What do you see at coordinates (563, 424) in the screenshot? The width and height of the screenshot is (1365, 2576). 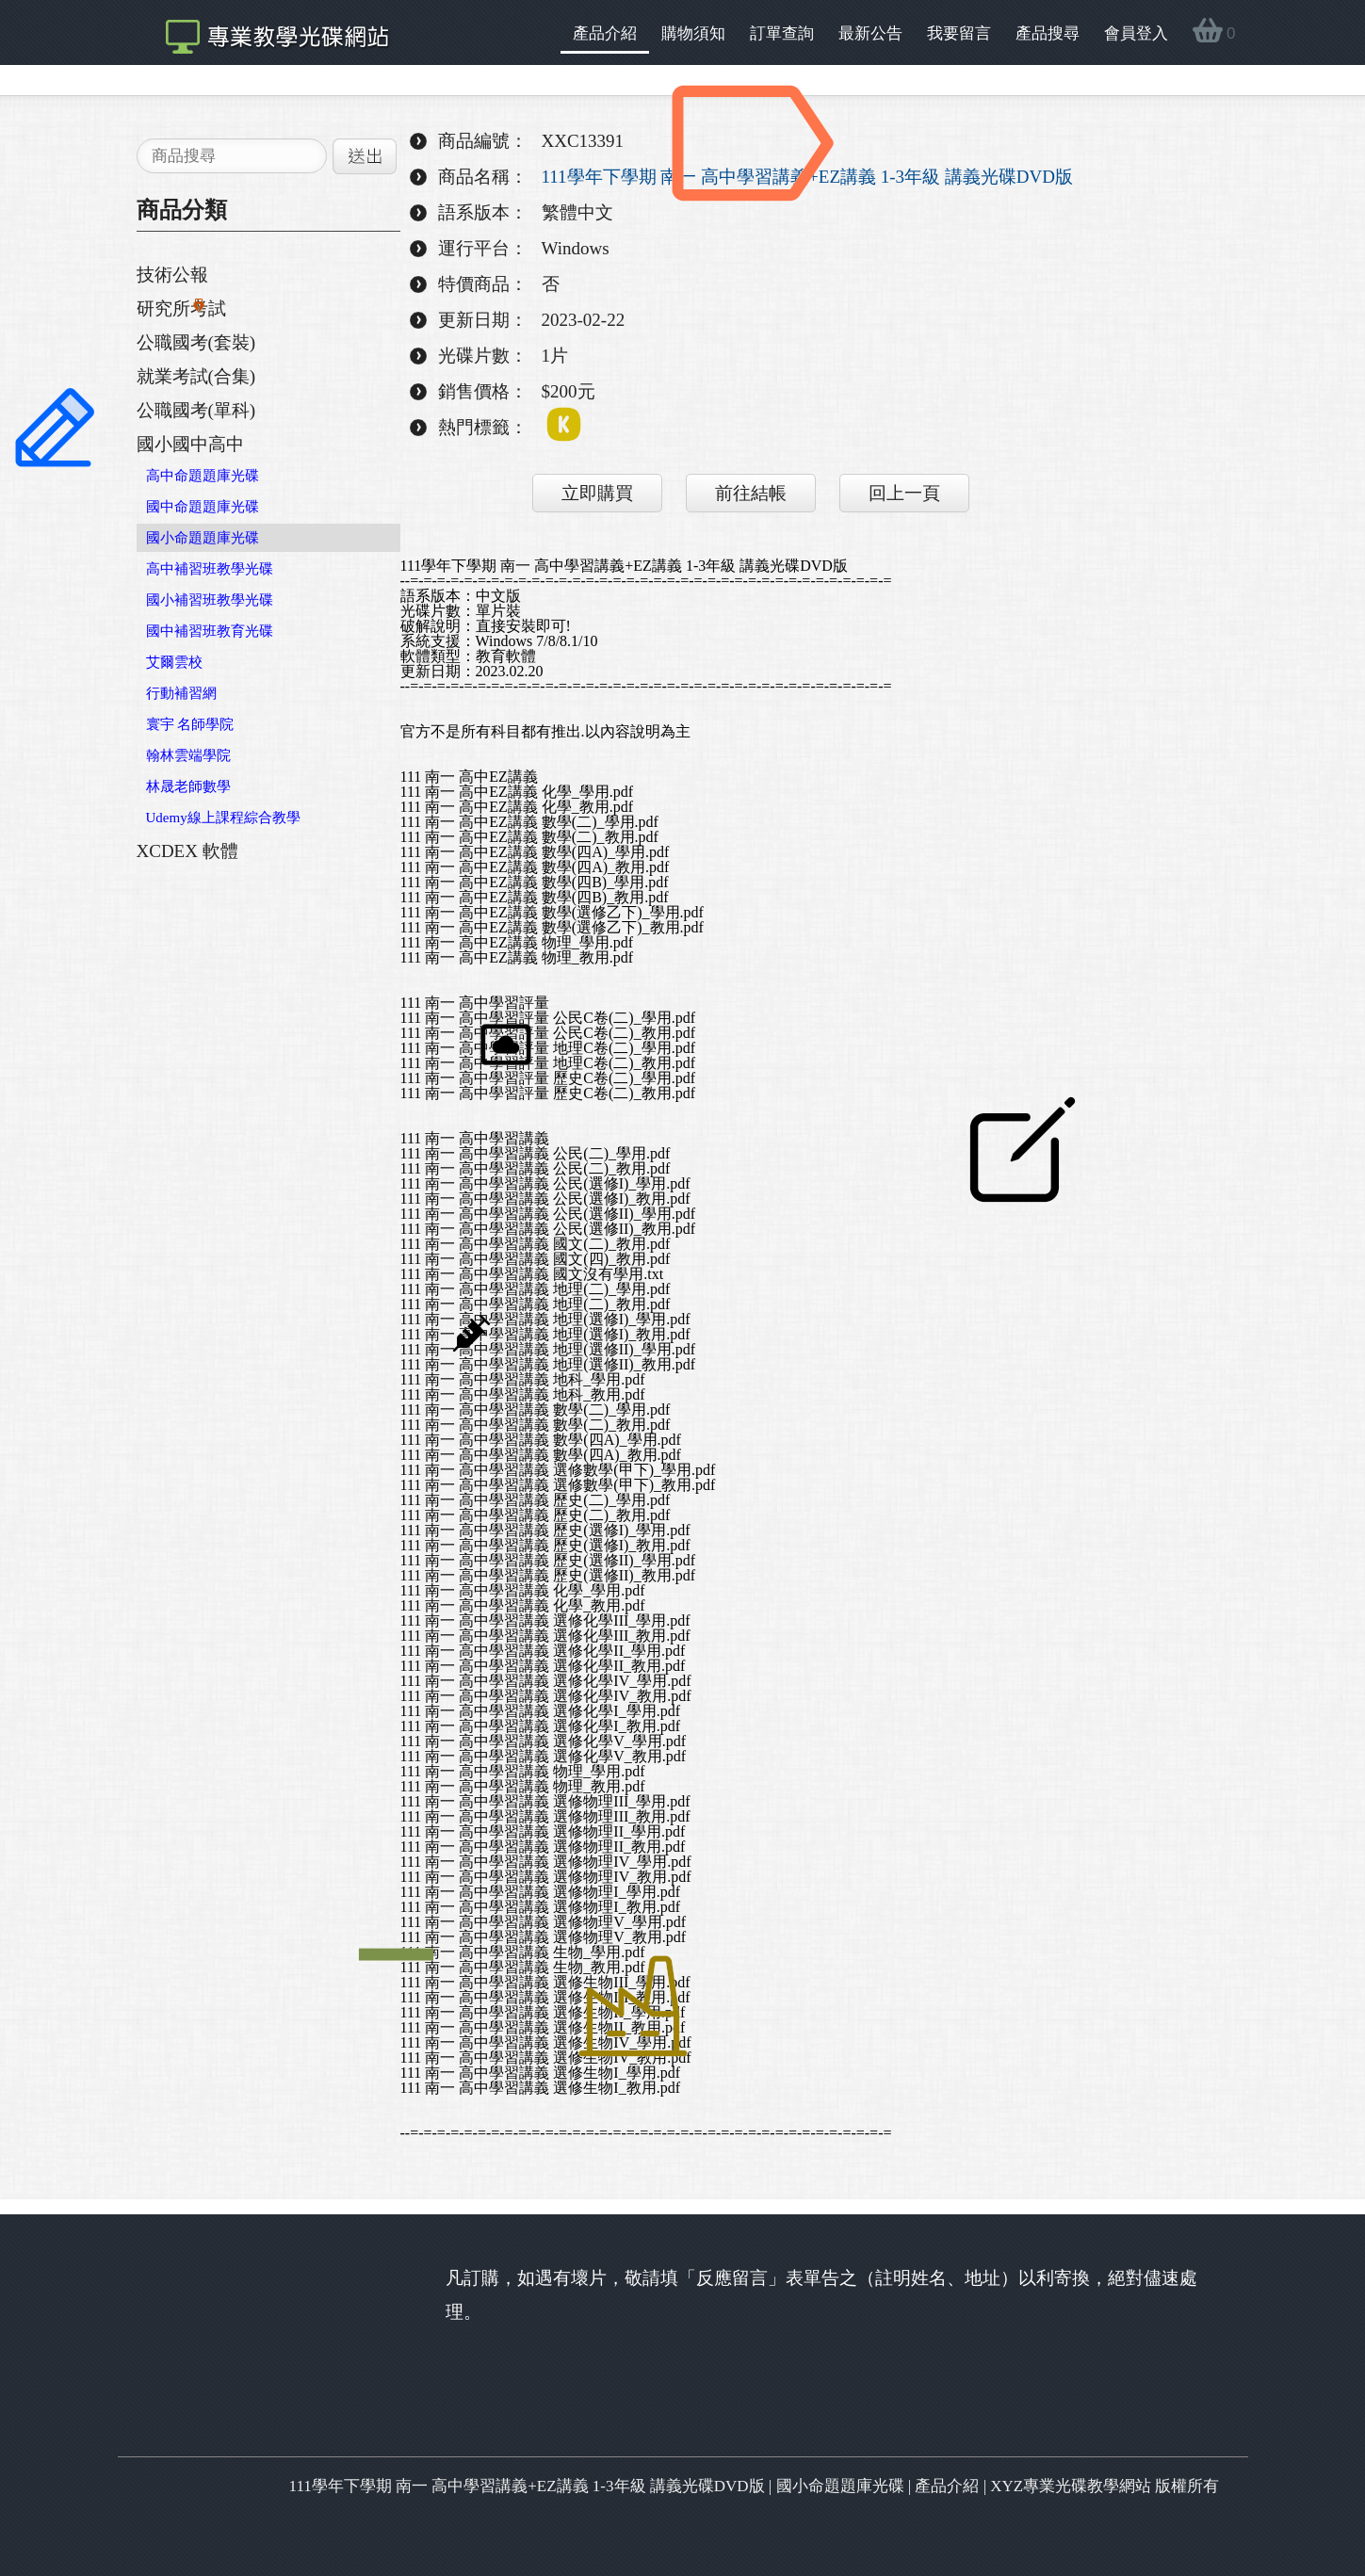 I see `indicates items starting with the letter K` at bounding box center [563, 424].